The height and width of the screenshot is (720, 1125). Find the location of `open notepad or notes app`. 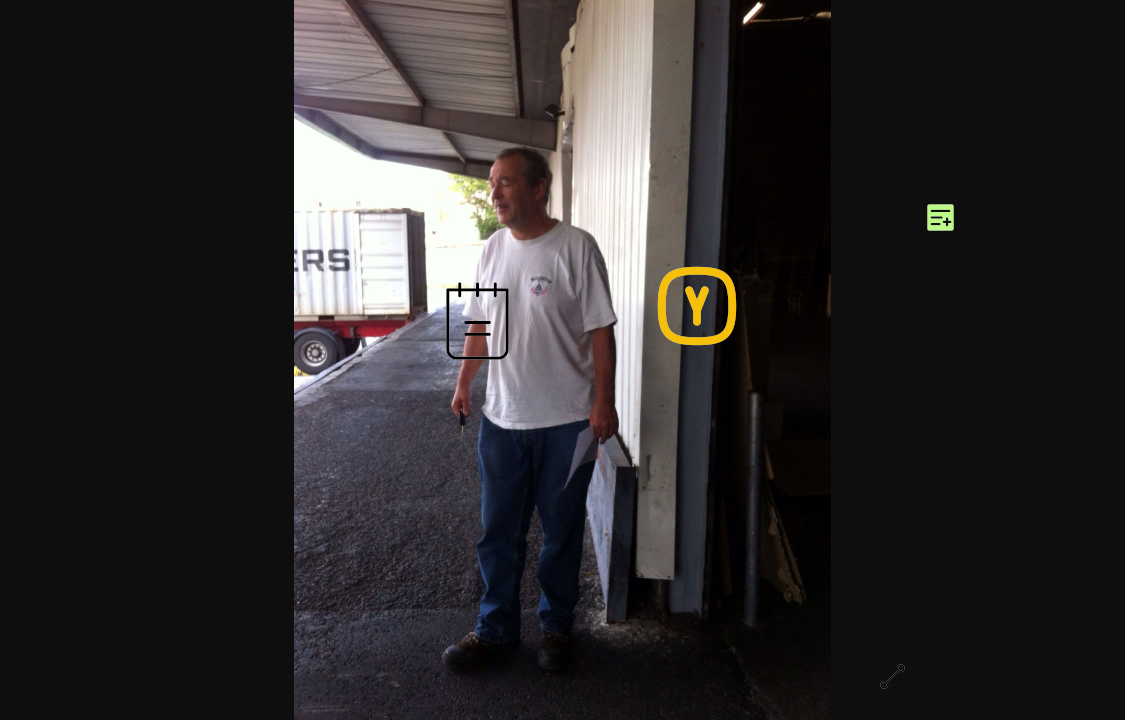

open notepad or notes app is located at coordinates (477, 322).